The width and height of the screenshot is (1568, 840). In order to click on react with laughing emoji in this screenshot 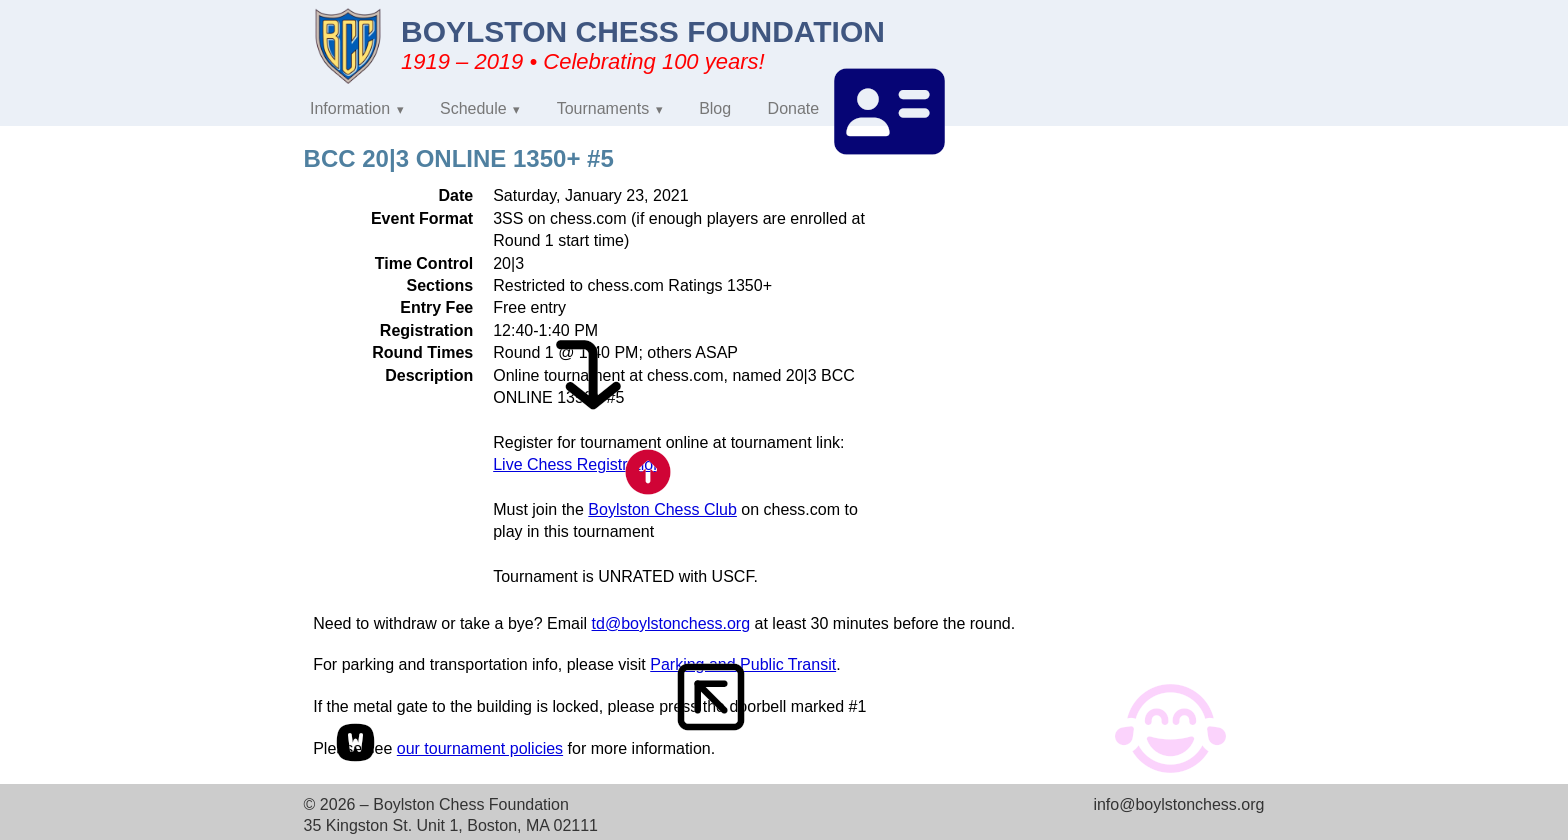, I will do `click(1170, 728)`.